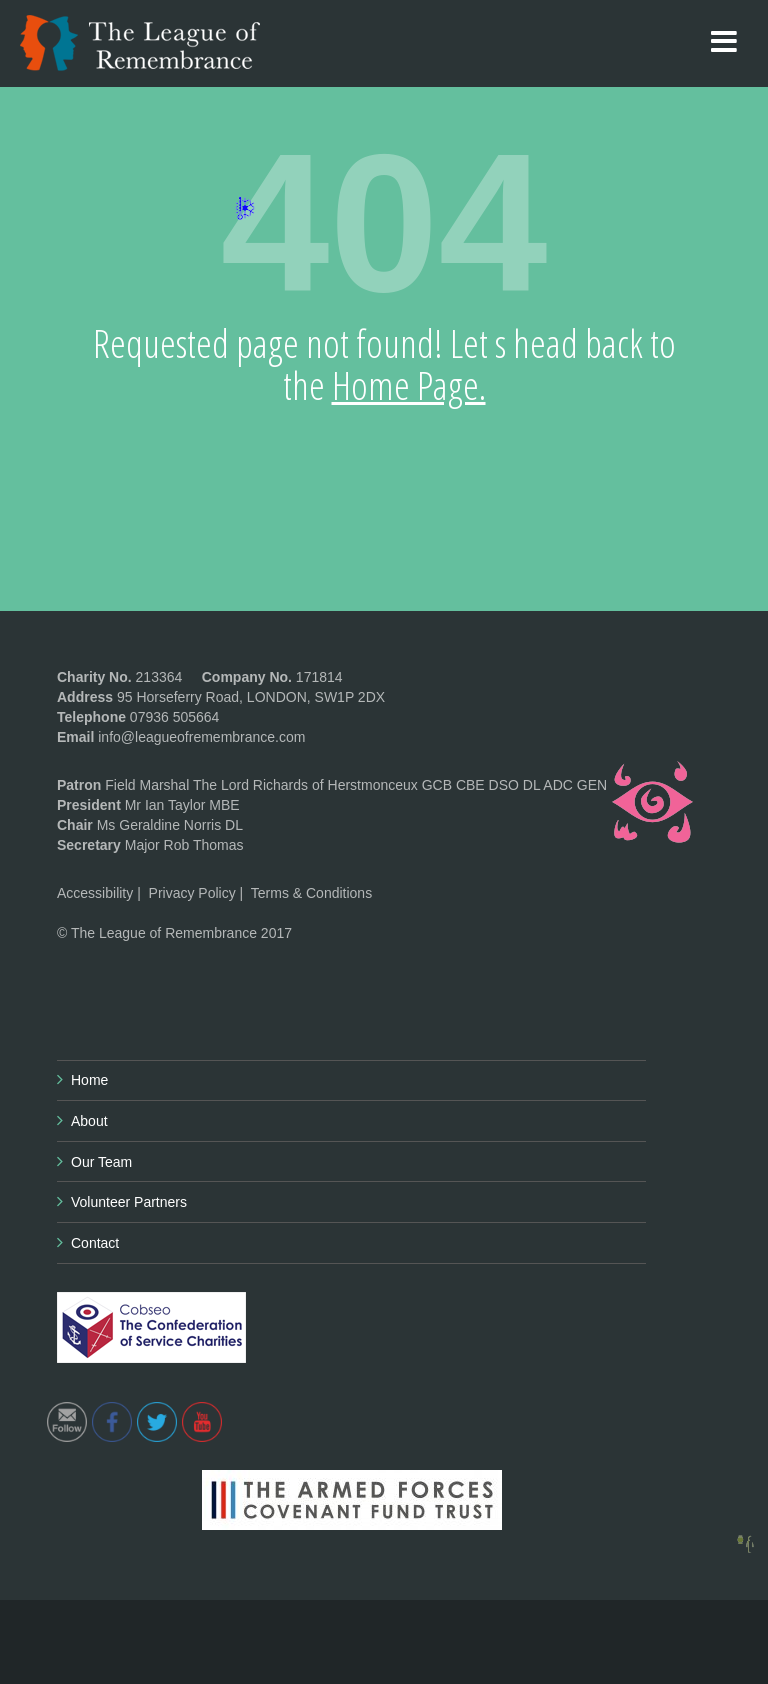 The image size is (768, 1684). What do you see at coordinates (245, 208) in the screenshot?
I see `indicates cold temperature or low reading` at bounding box center [245, 208].